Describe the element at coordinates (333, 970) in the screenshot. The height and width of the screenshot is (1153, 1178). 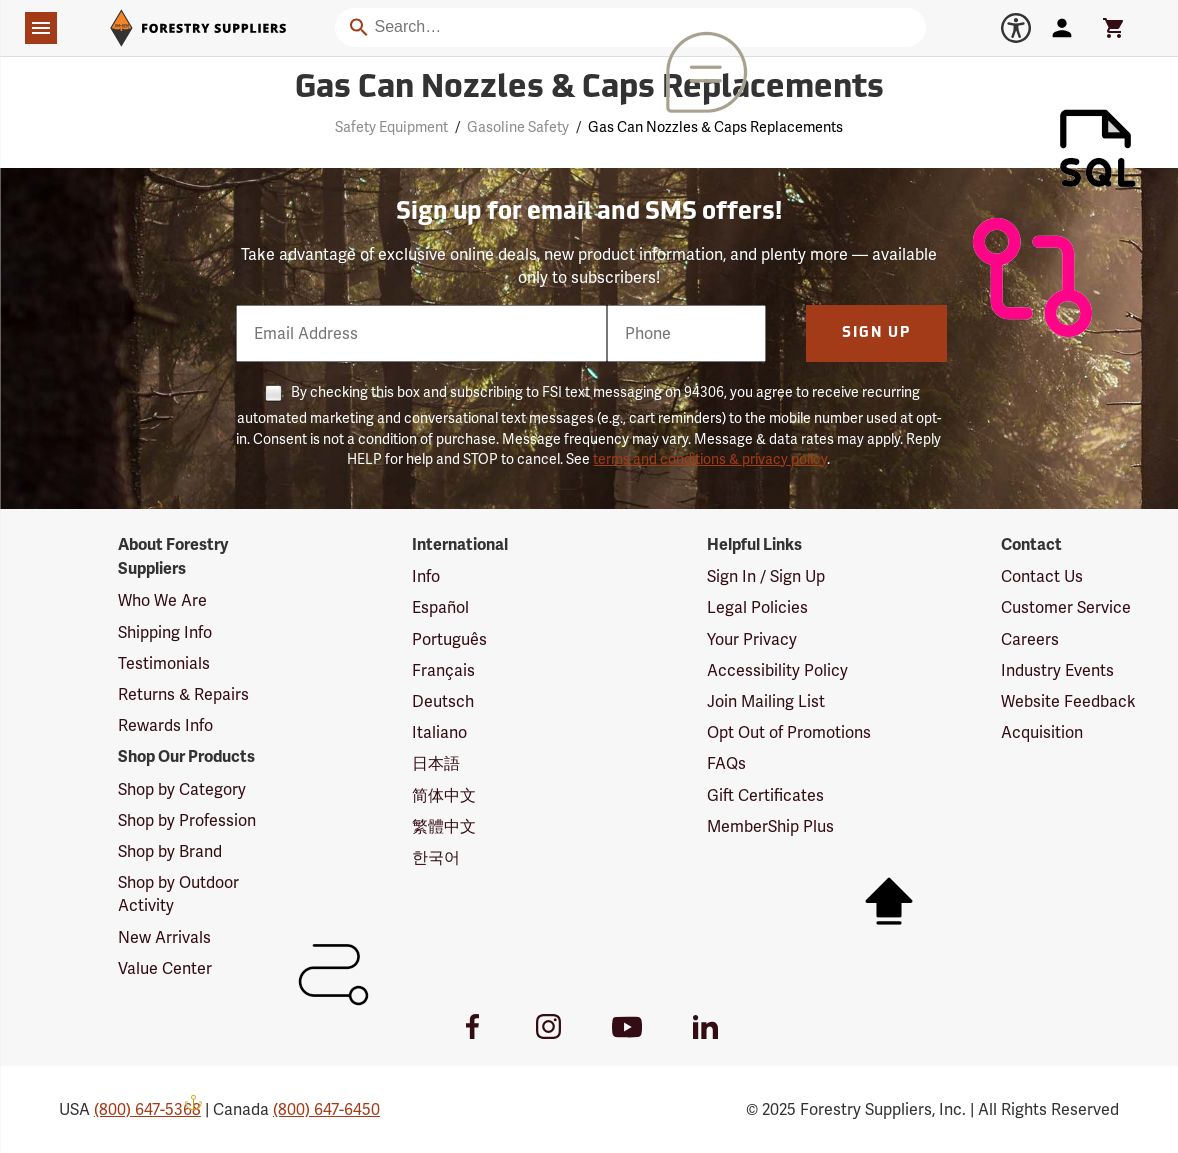
I see `view route or navigation path` at that location.